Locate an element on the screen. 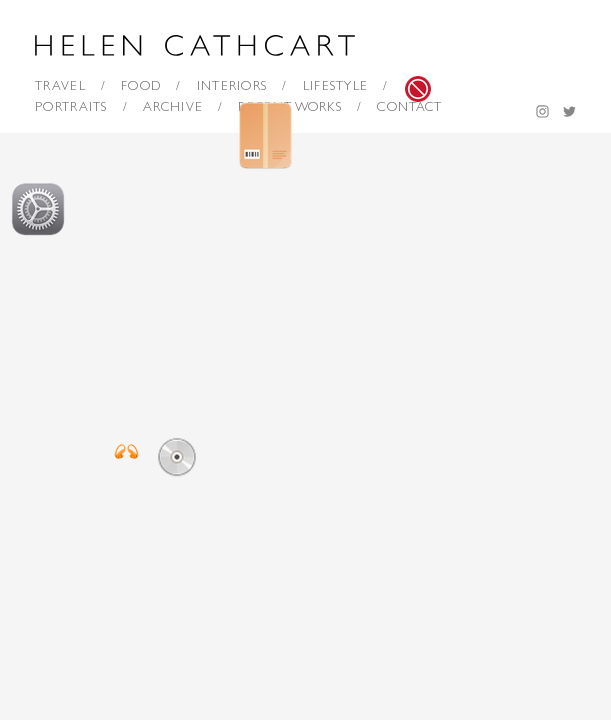 Image resolution: width=611 pixels, height=720 pixels. delete selected item is located at coordinates (418, 89).